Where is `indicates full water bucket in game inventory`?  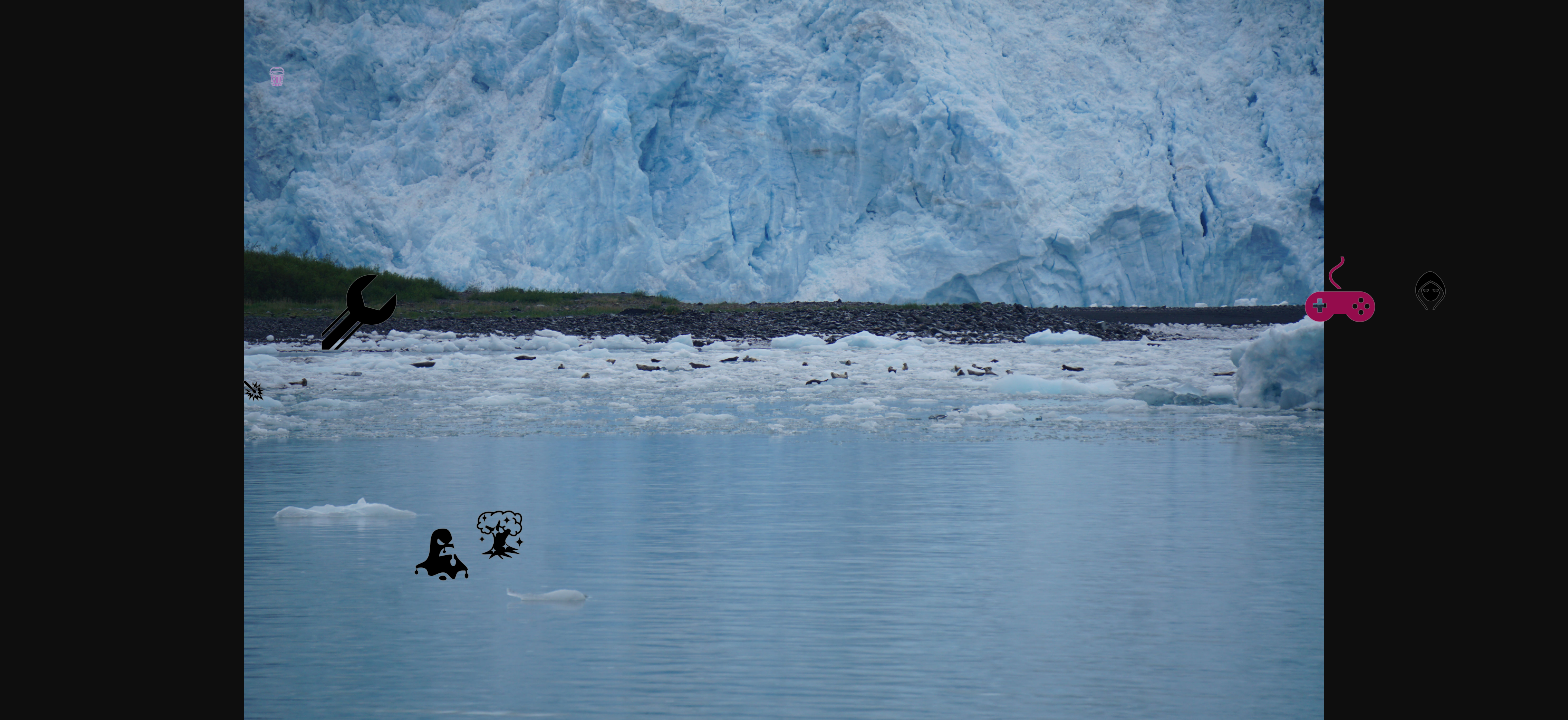
indicates full water bucket in game inventory is located at coordinates (277, 76).